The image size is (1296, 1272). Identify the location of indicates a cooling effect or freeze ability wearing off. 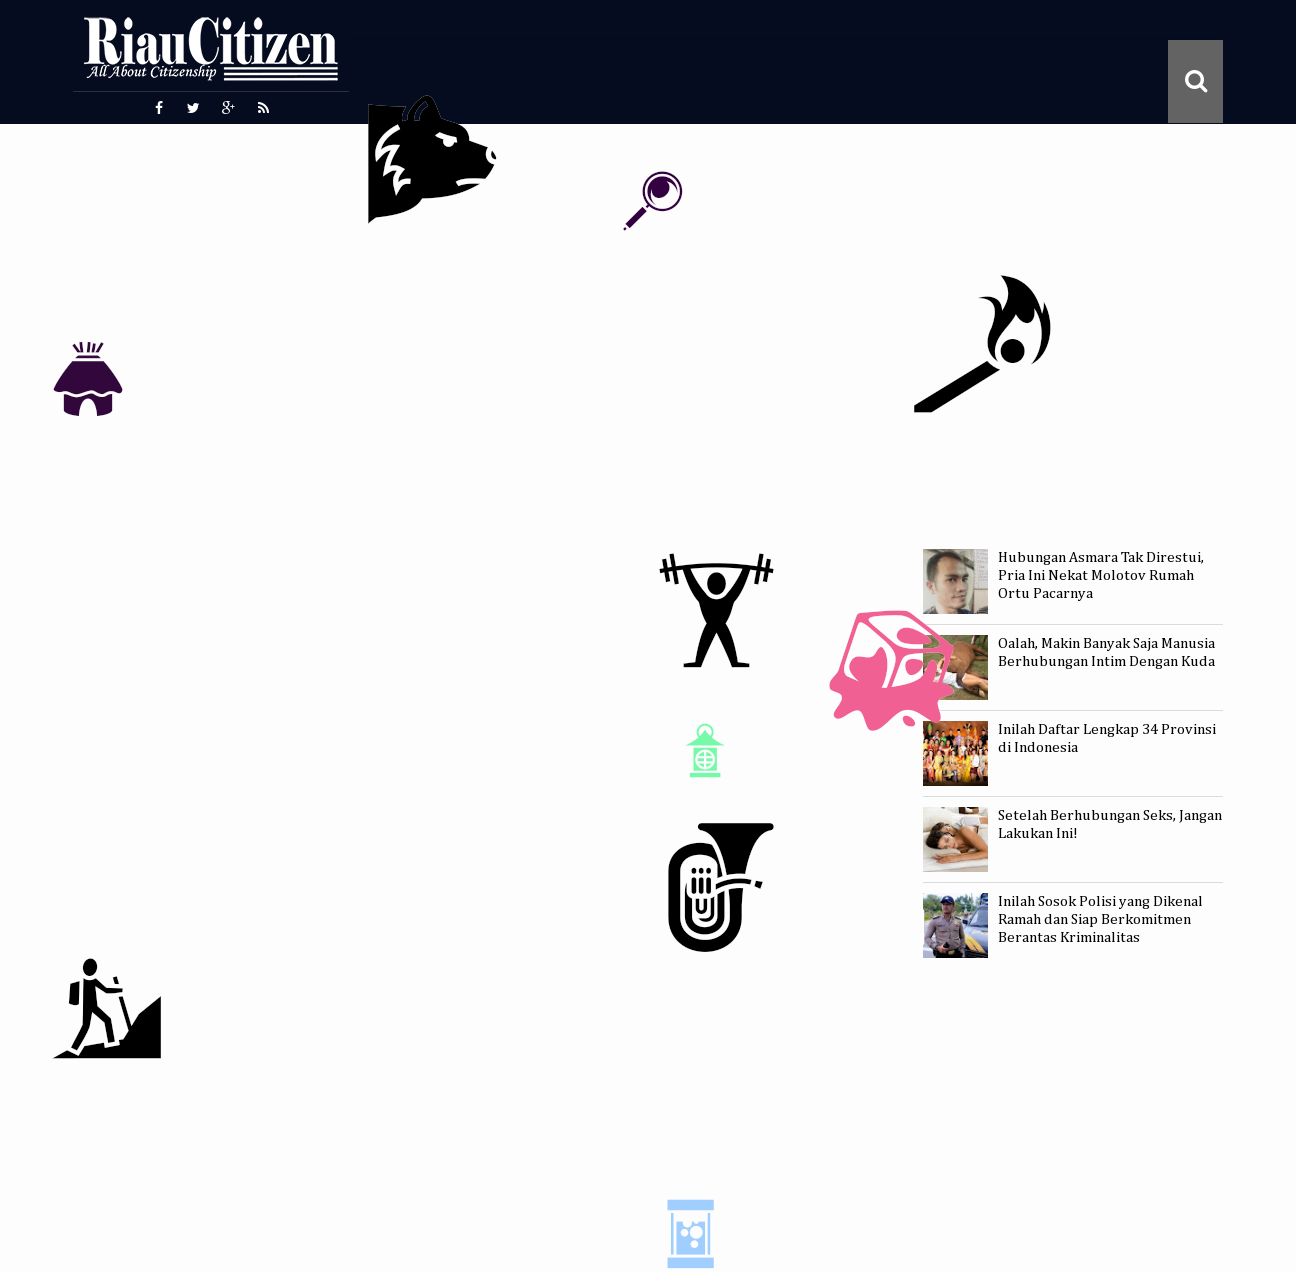
(891, 668).